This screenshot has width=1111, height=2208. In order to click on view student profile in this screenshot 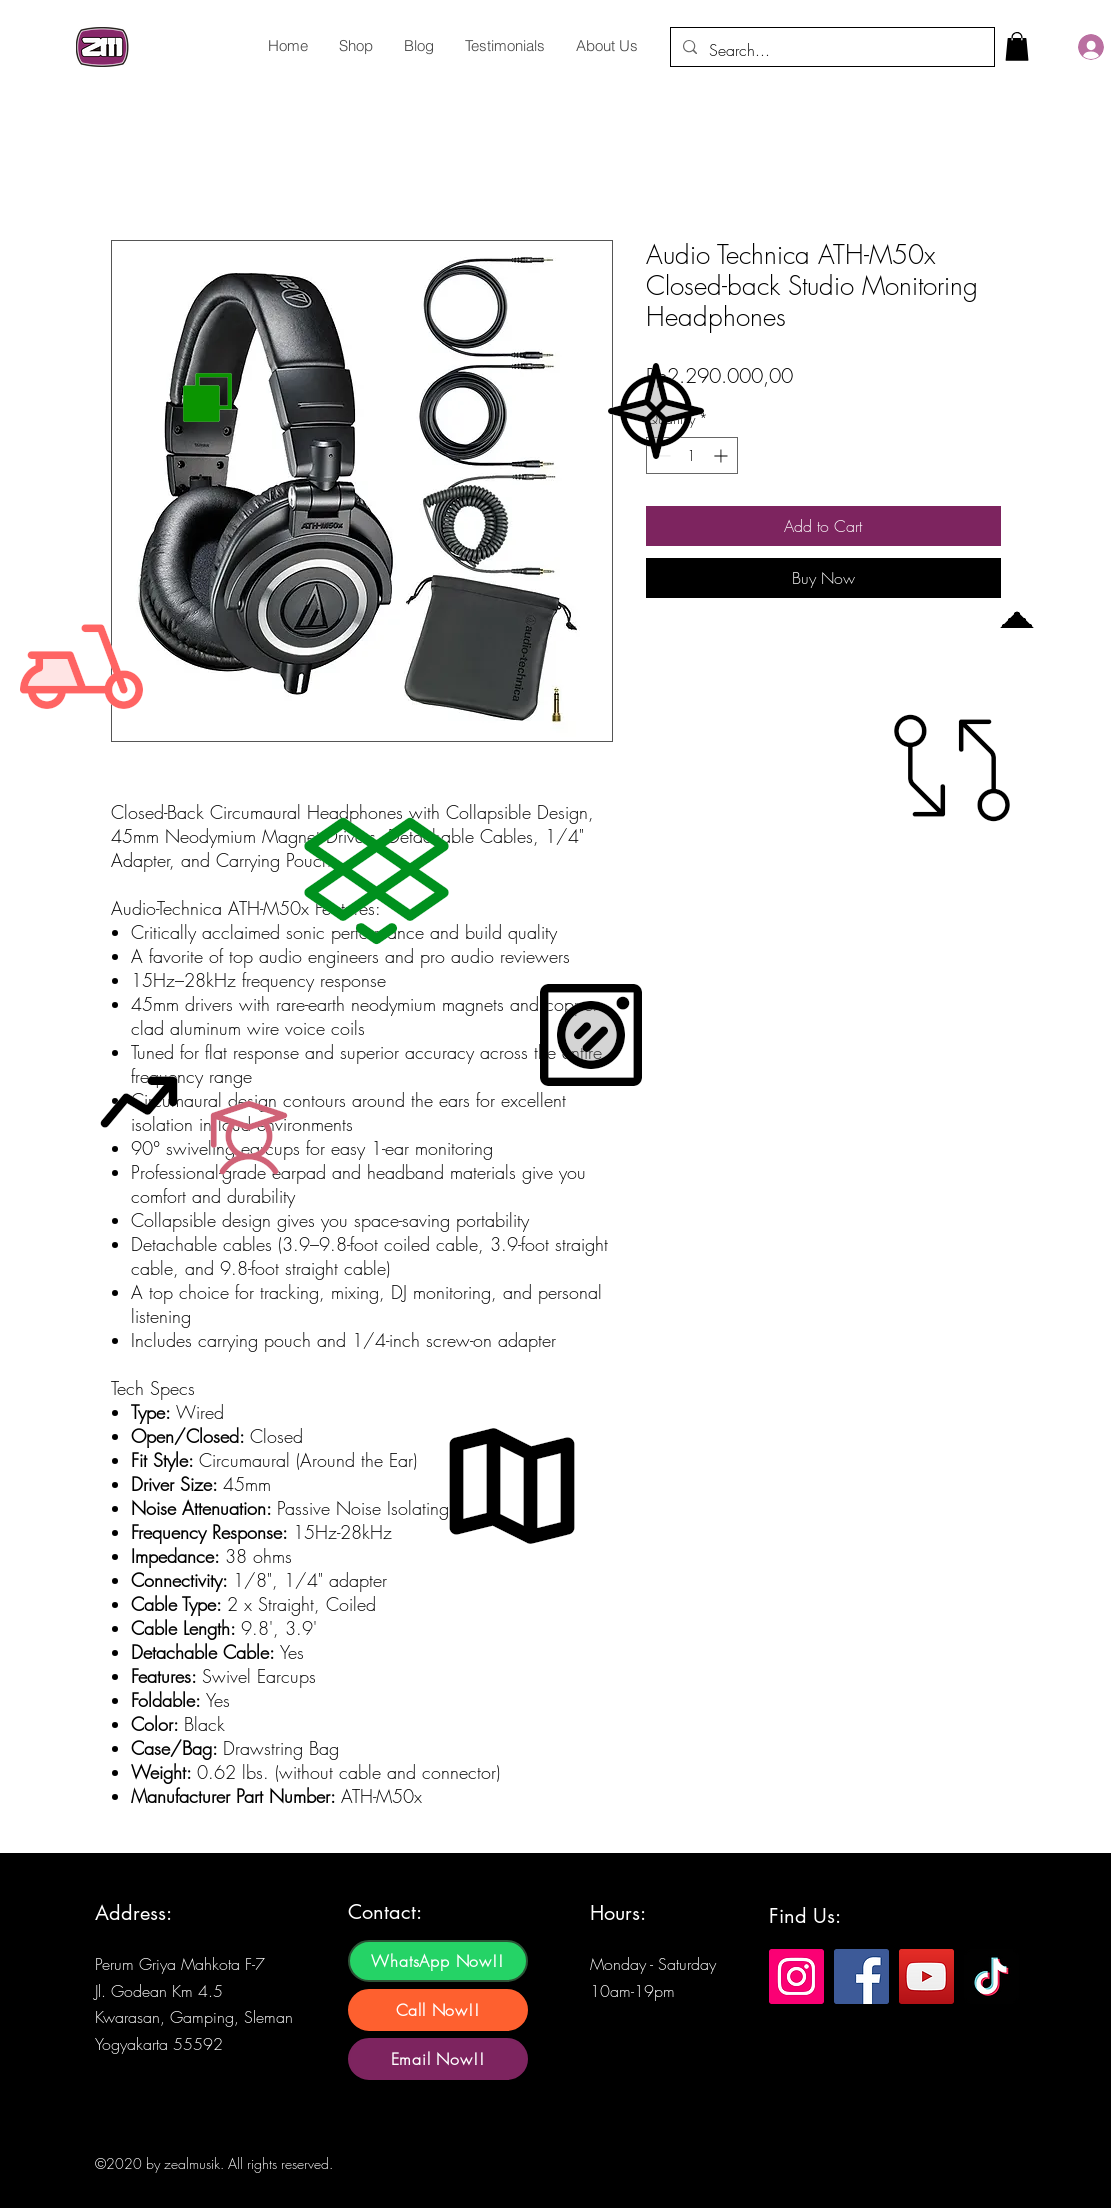, I will do `click(249, 1139)`.